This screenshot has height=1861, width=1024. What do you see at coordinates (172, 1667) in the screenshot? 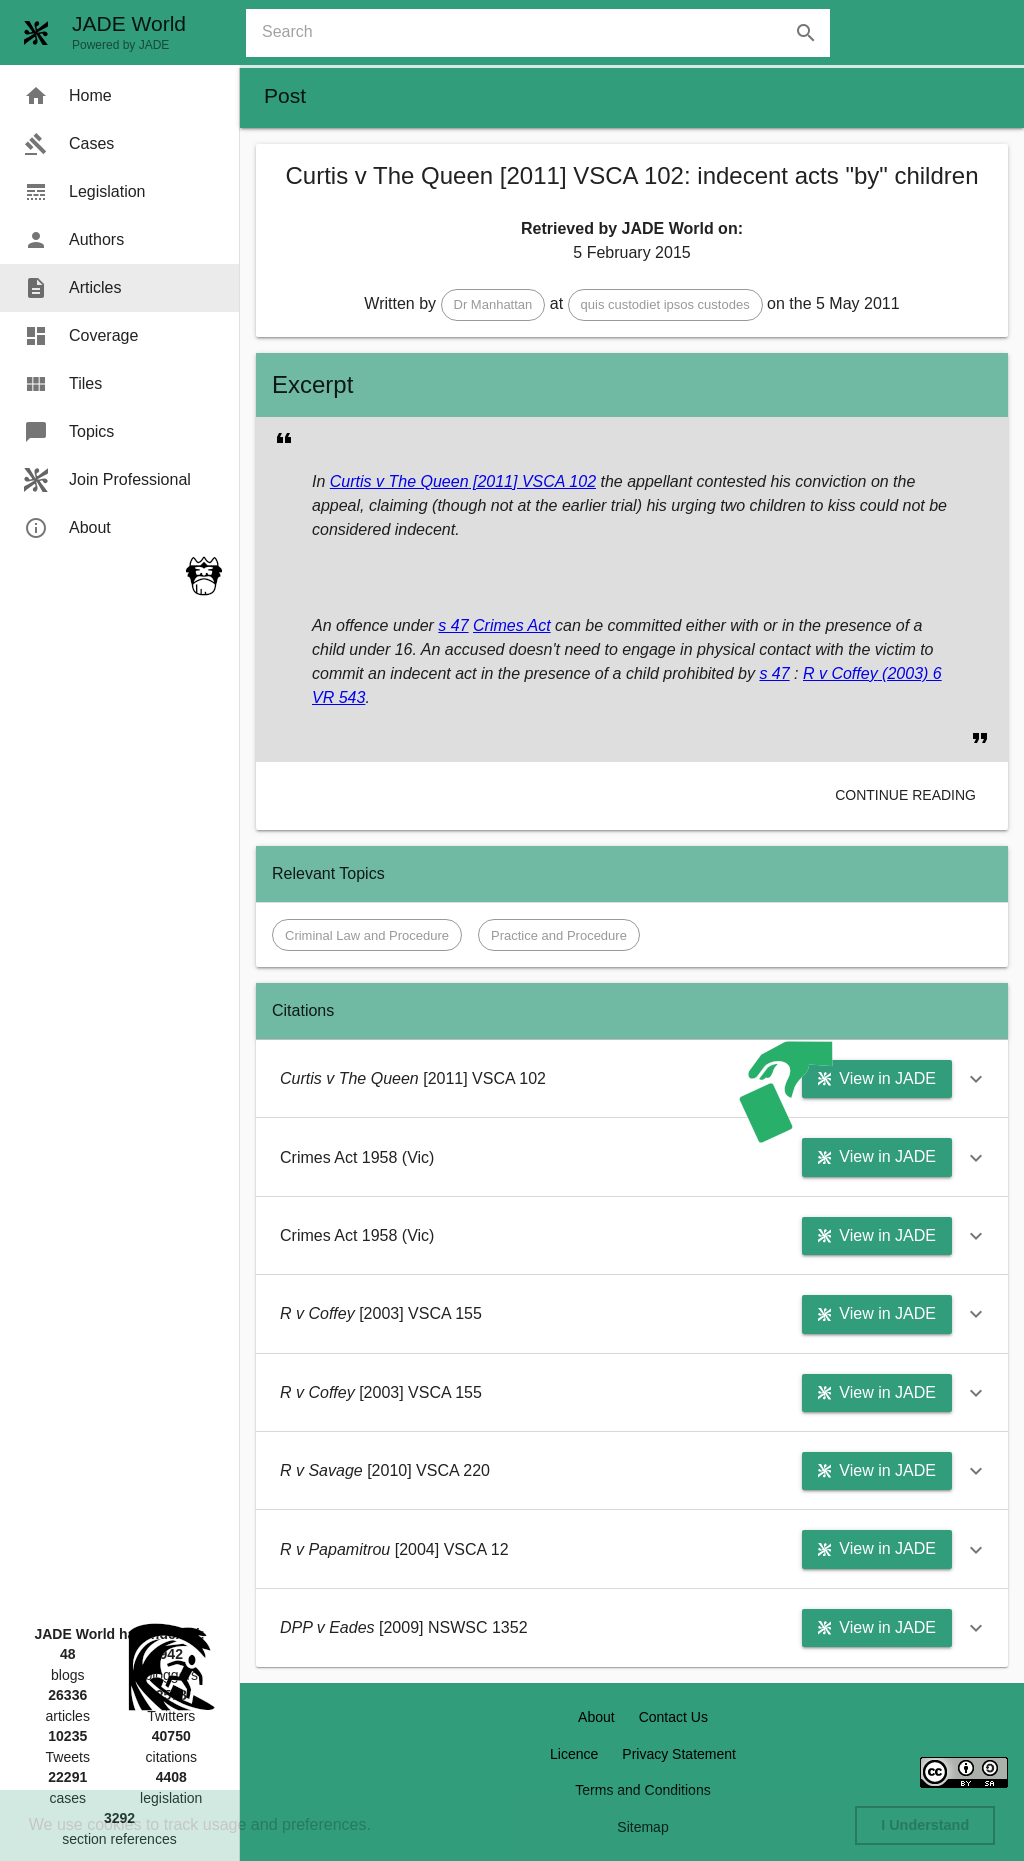
I see `surfing or water sports activity` at bounding box center [172, 1667].